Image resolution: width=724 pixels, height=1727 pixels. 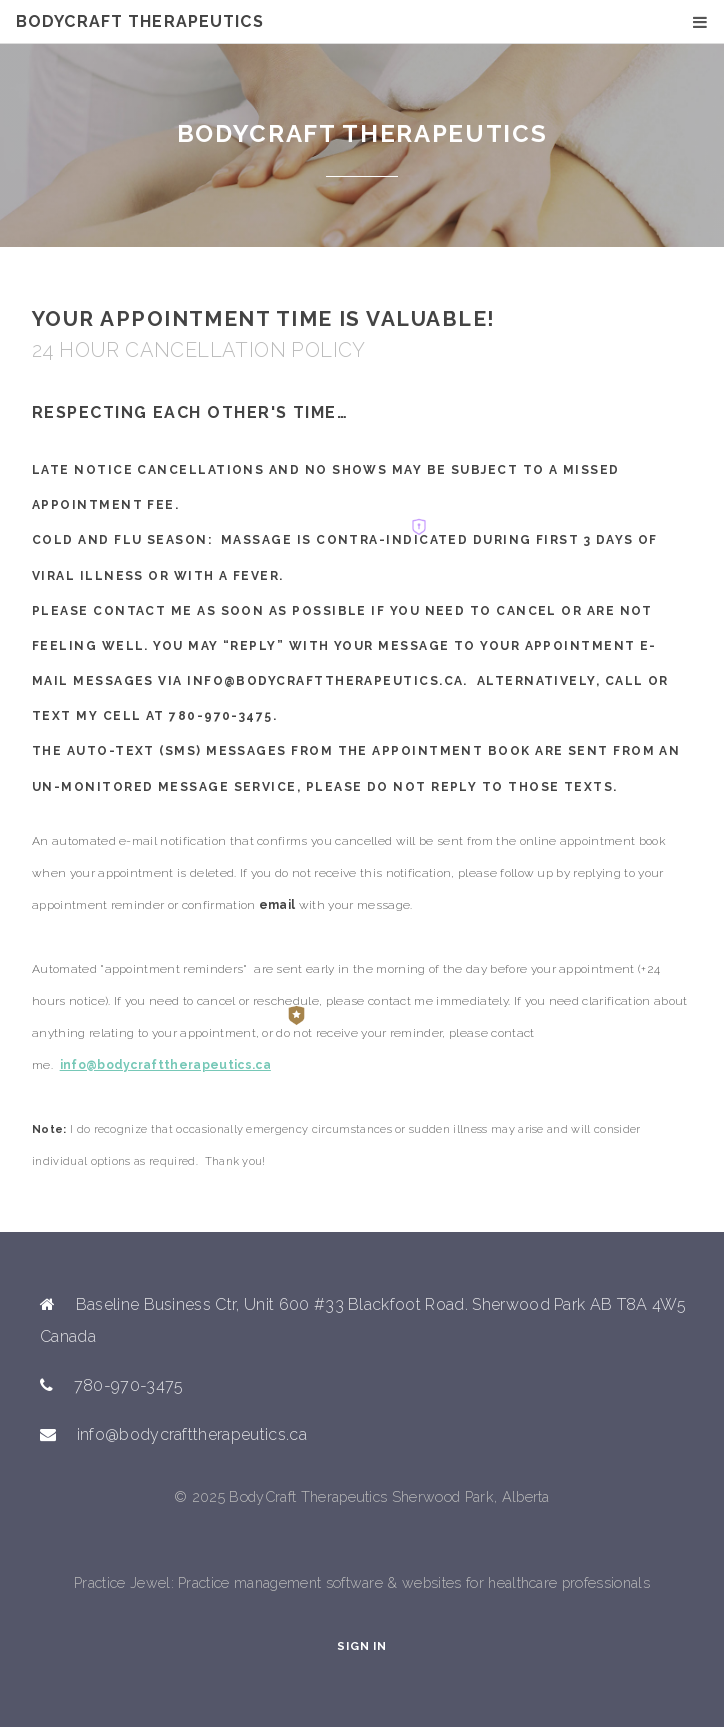 What do you see at coordinates (296, 1015) in the screenshot?
I see `indicates premium or verified security status` at bounding box center [296, 1015].